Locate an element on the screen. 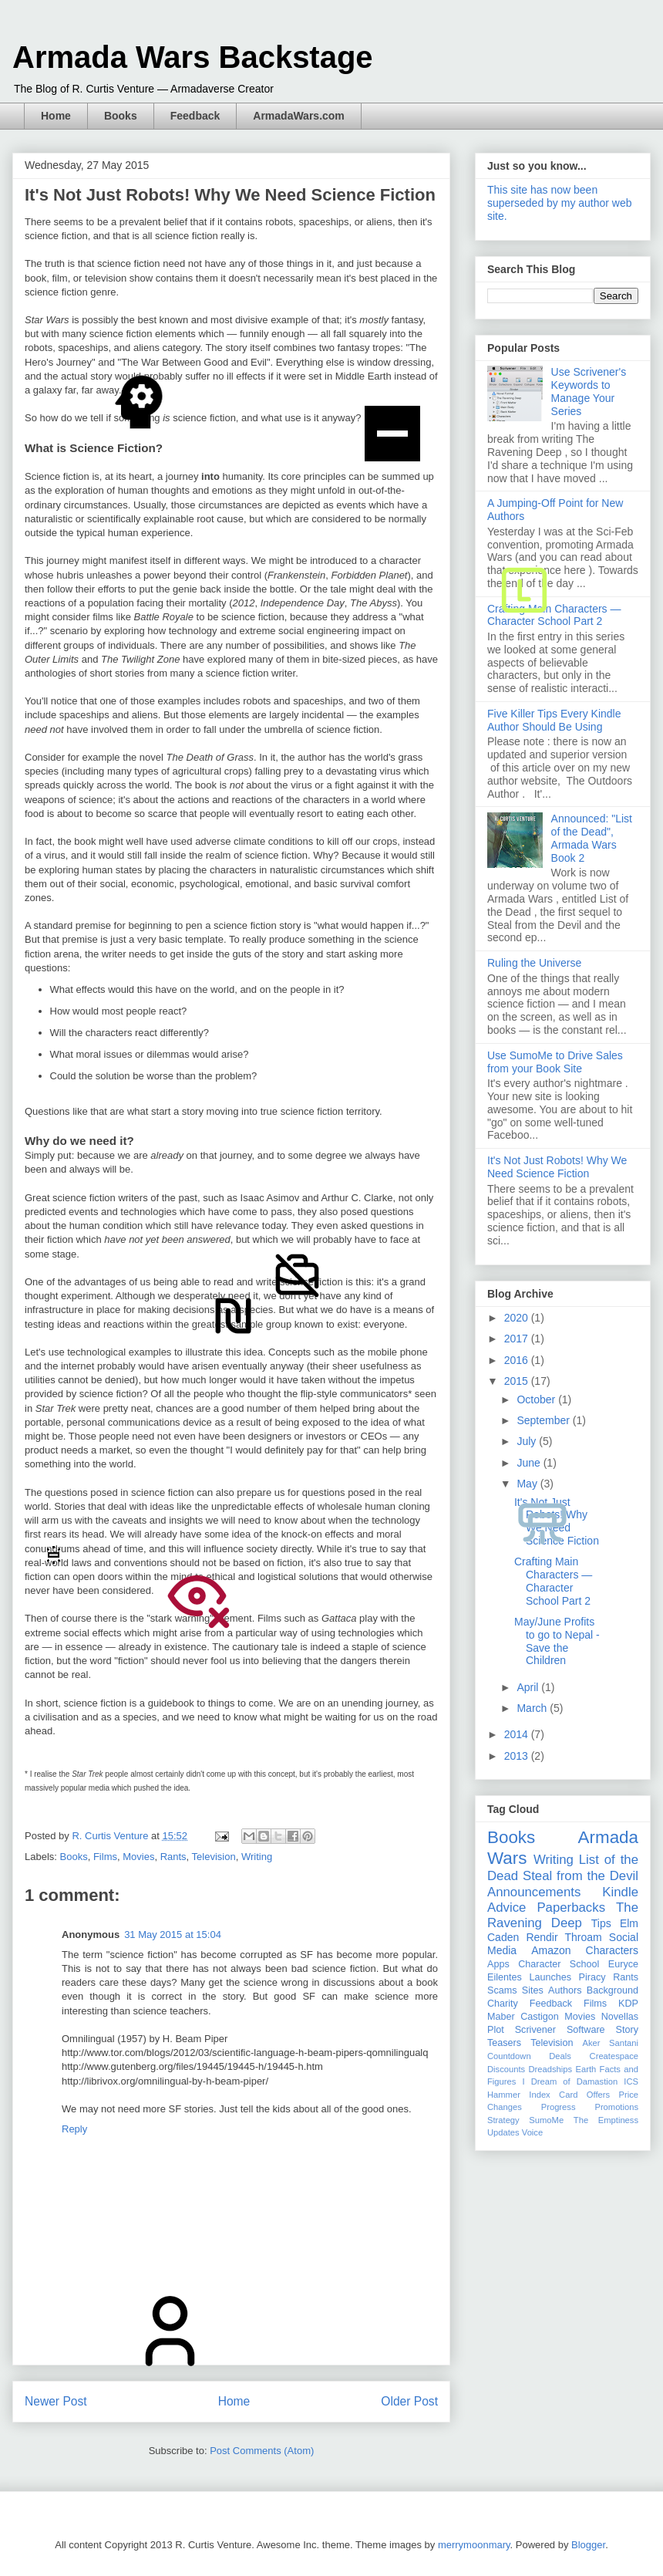  indicates a label or list view option is located at coordinates (524, 590).